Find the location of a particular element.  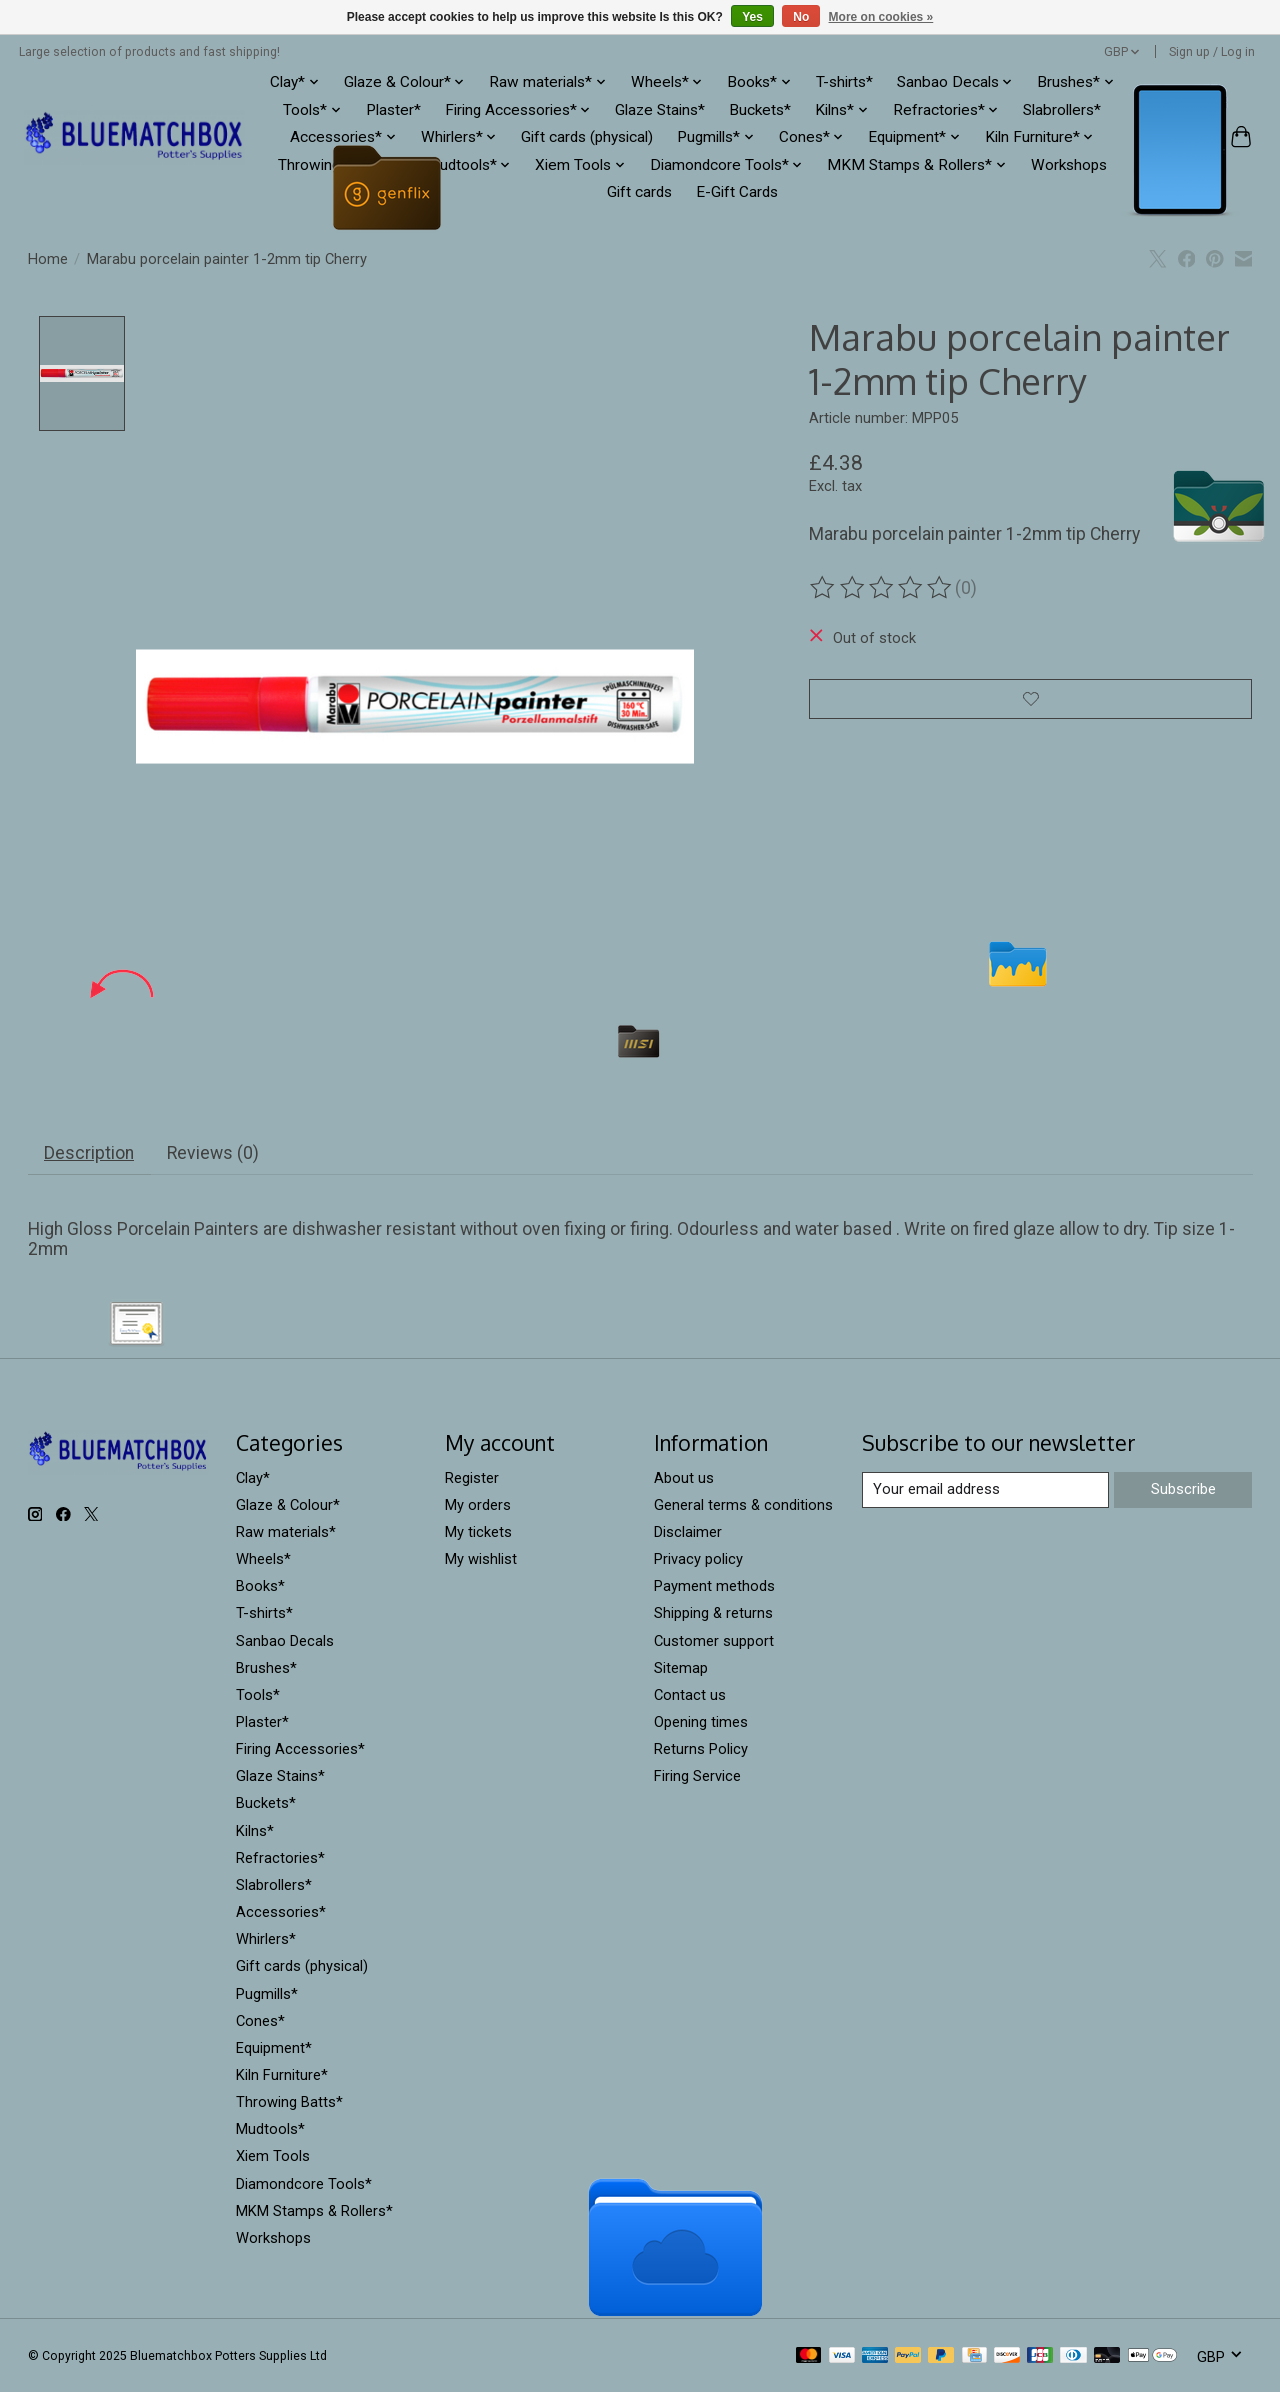

undo the last action is located at coordinates (121, 983).